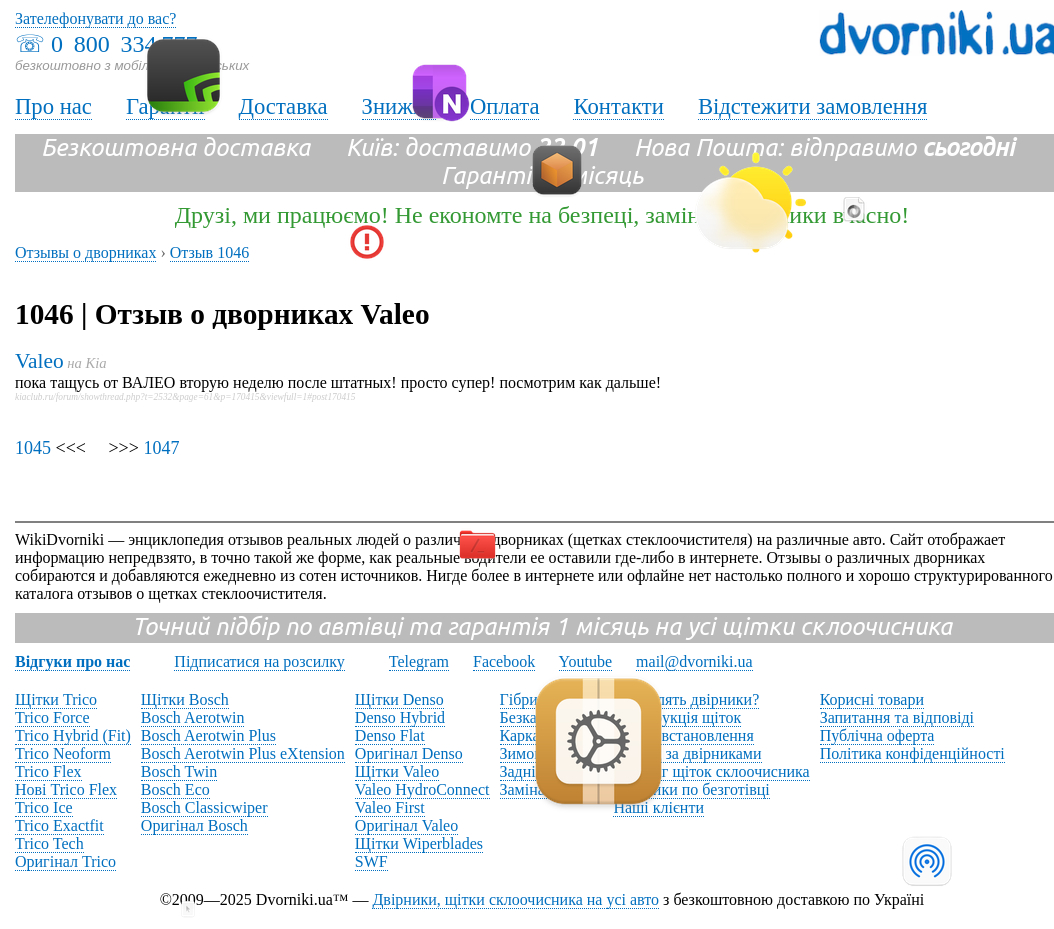  I want to click on a system component or runtime file, so click(598, 743).